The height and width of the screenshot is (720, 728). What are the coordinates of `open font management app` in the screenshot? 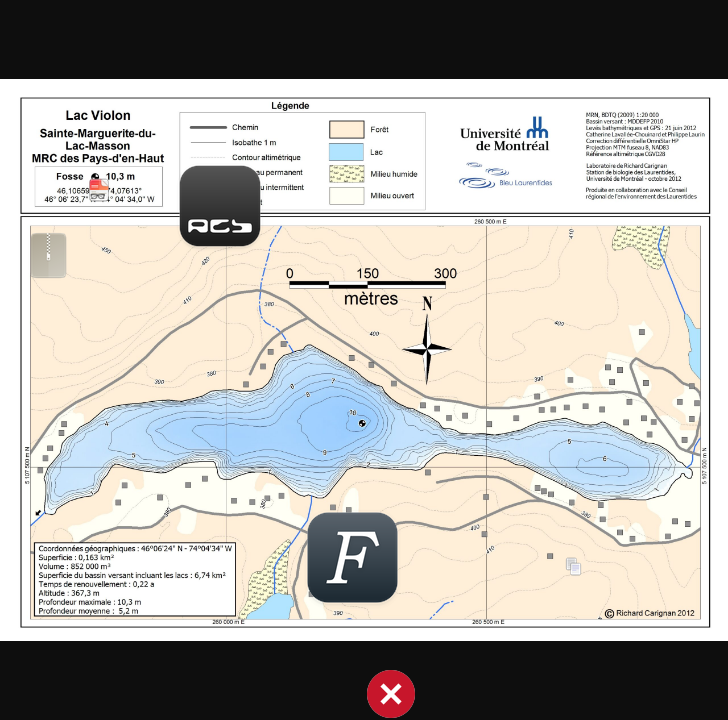 It's located at (352, 557).